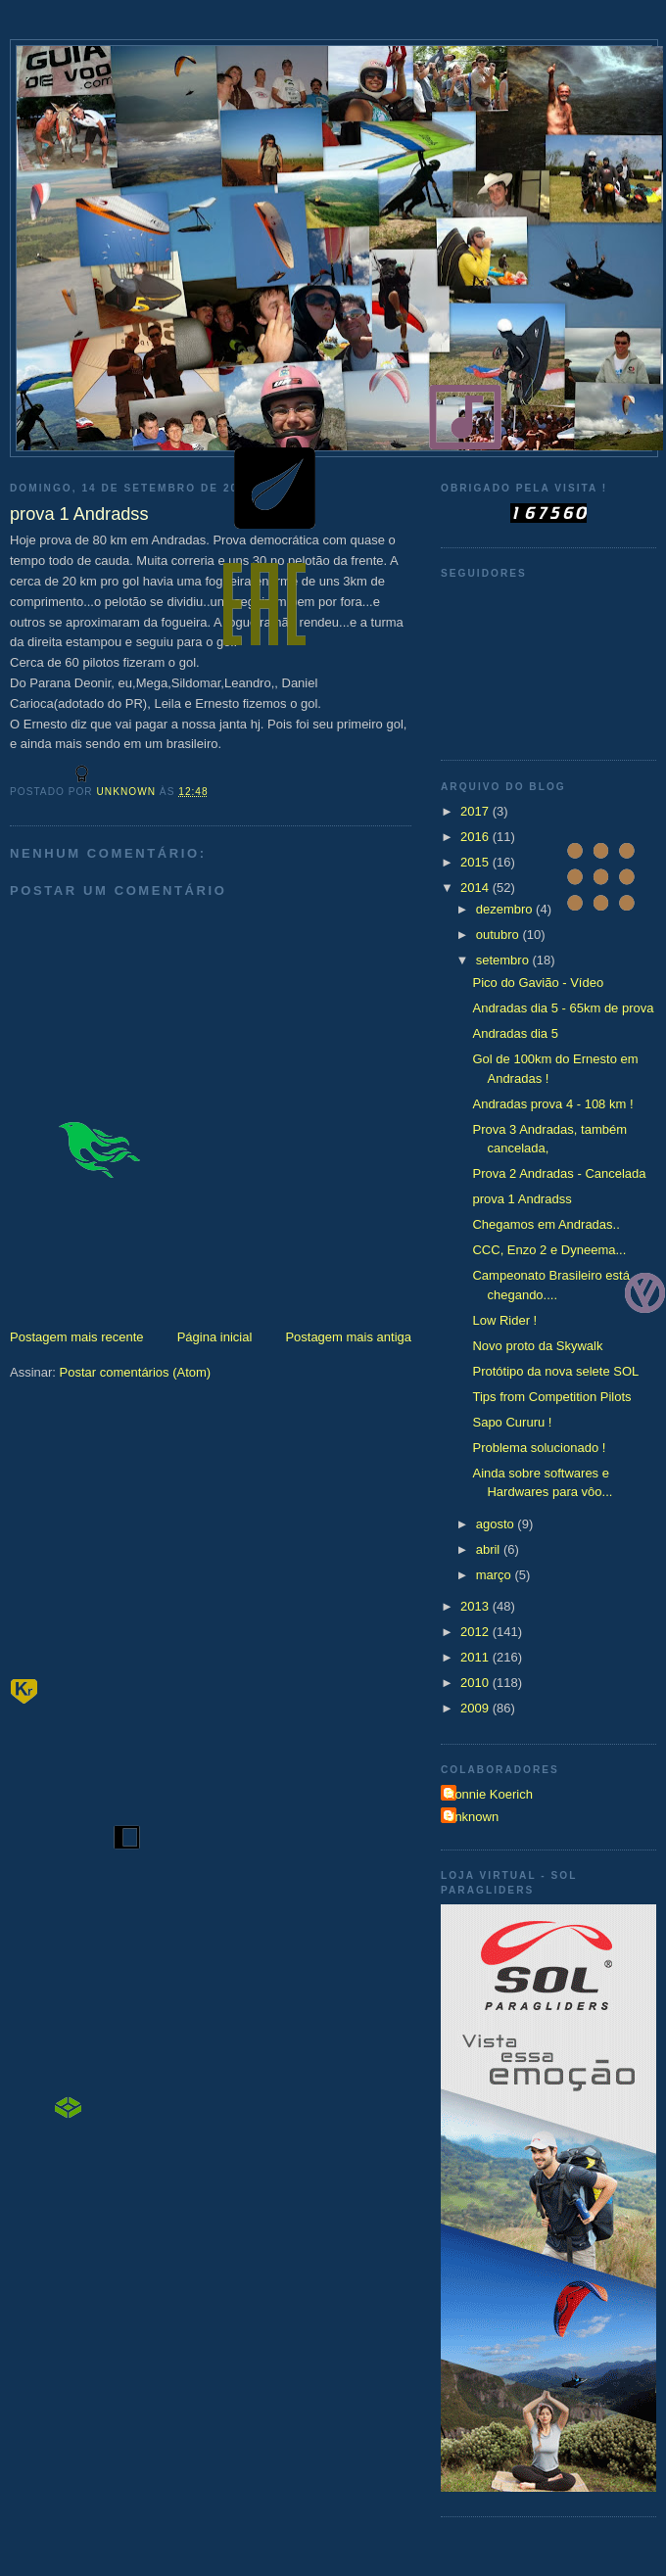 This screenshot has width=666, height=2576. Describe the element at coordinates (126, 1837) in the screenshot. I see `toggle the sidebar panel` at that location.